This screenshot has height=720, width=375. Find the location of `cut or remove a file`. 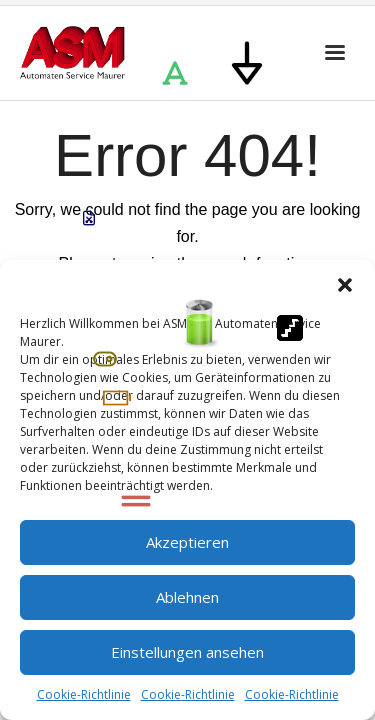

cut or remove a file is located at coordinates (89, 218).